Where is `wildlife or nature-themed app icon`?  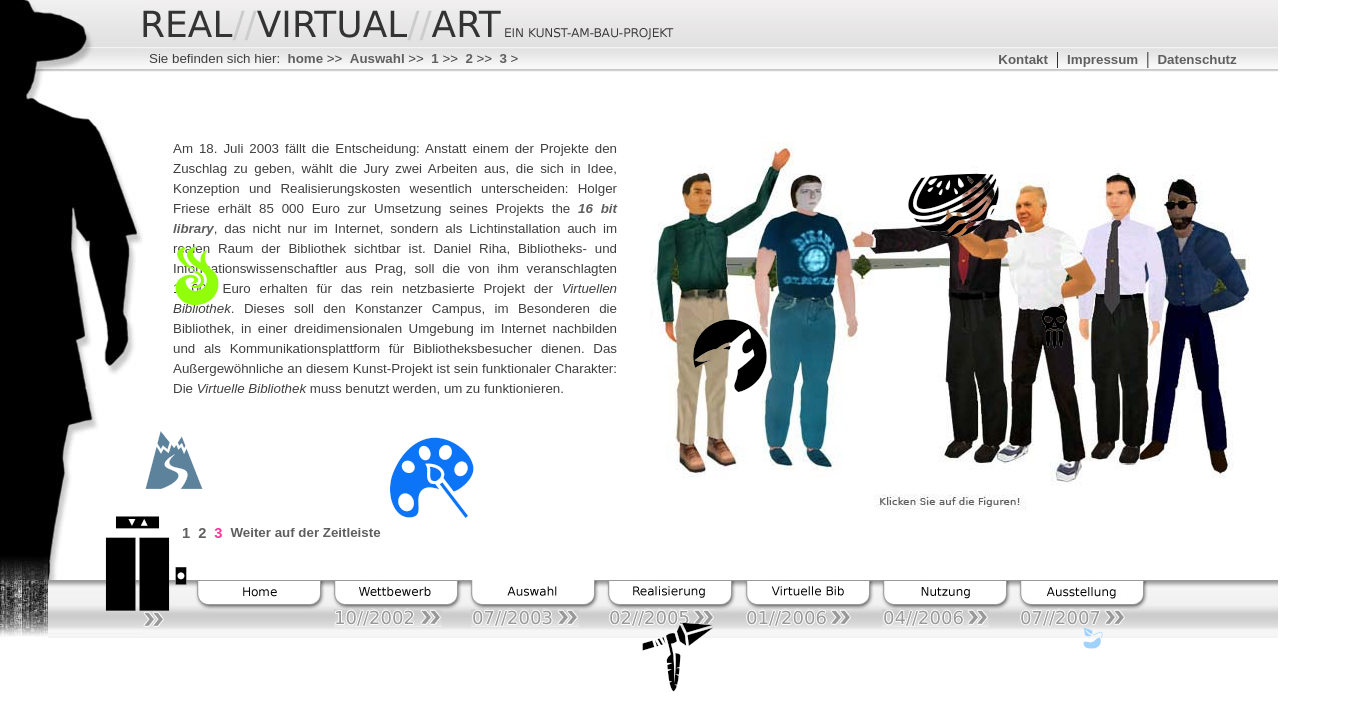 wildlife or nature-themed app icon is located at coordinates (730, 357).